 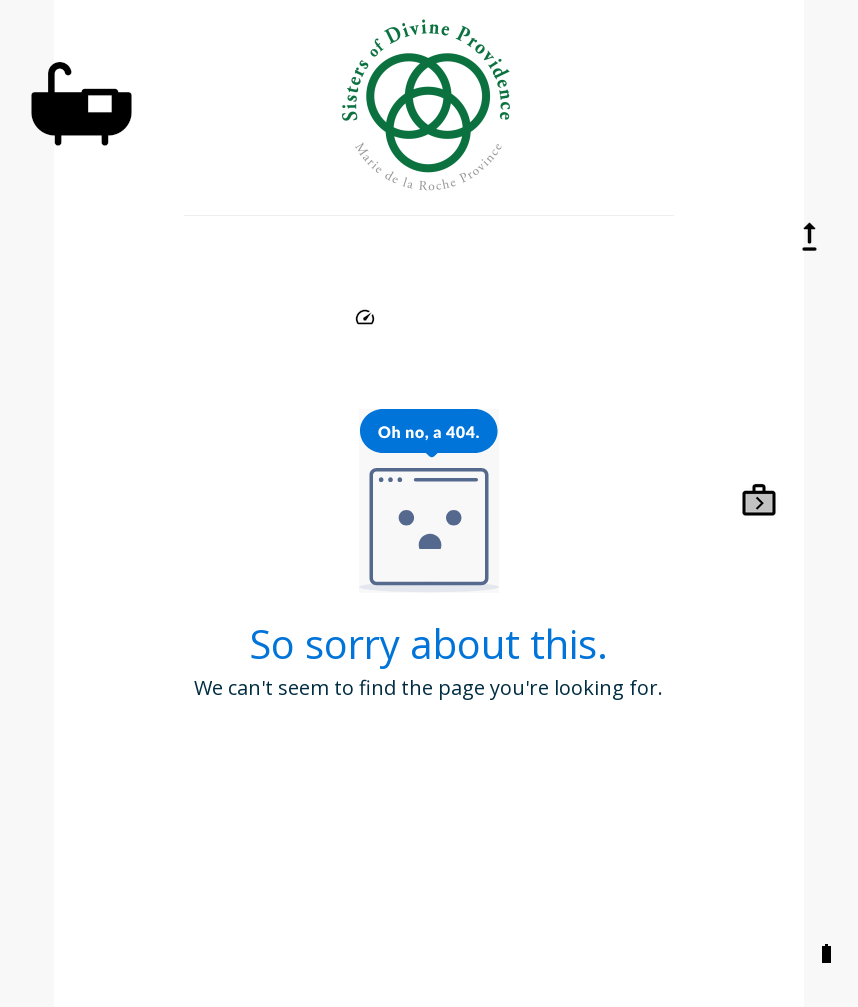 What do you see at coordinates (809, 236) in the screenshot?
I see `upgrade to a newer version` at bounding box center [809, 236].